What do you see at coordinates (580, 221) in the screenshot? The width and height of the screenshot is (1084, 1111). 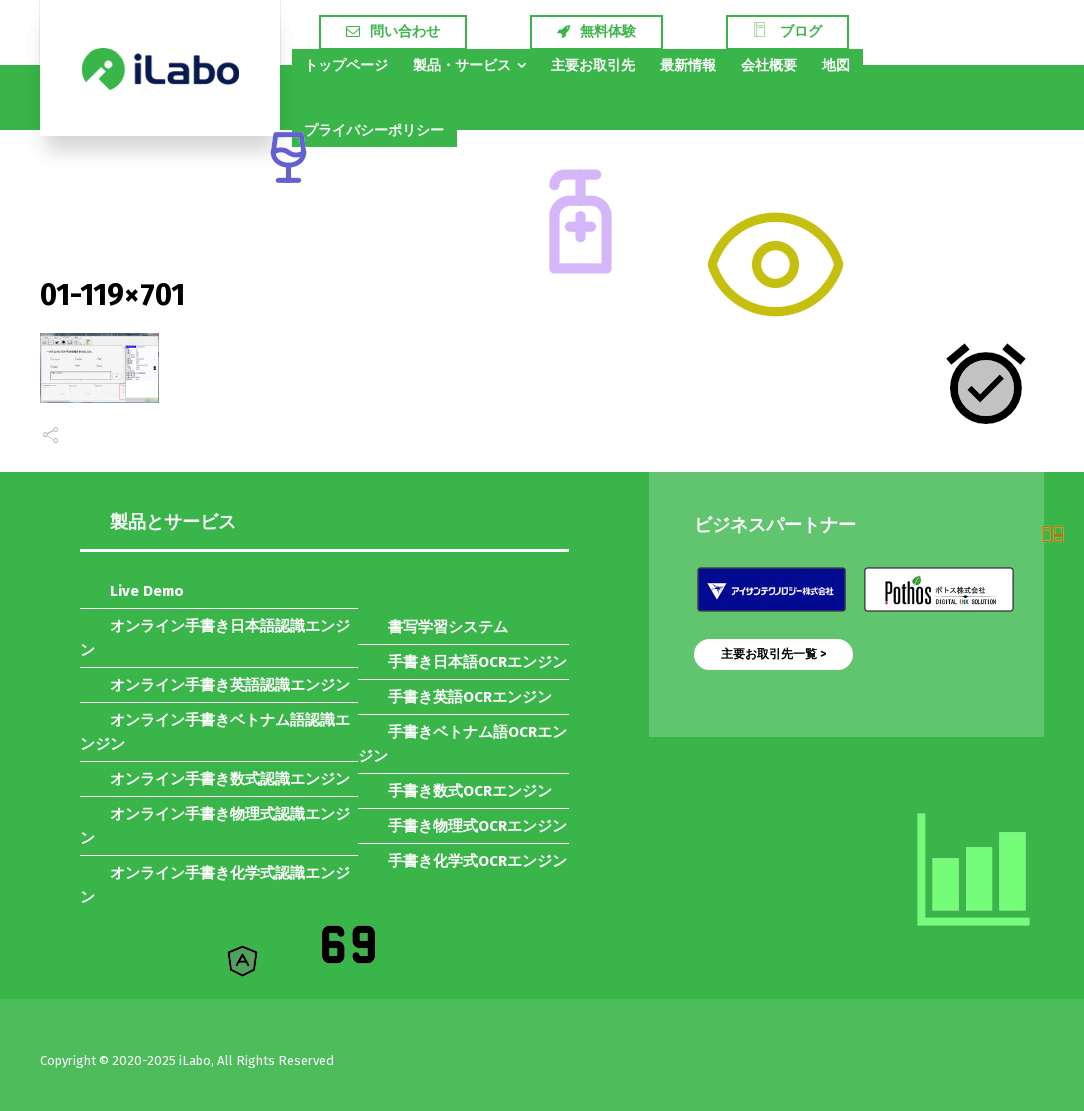 I see `access hygiene or sanitation information` at bounding box center [580, 221].